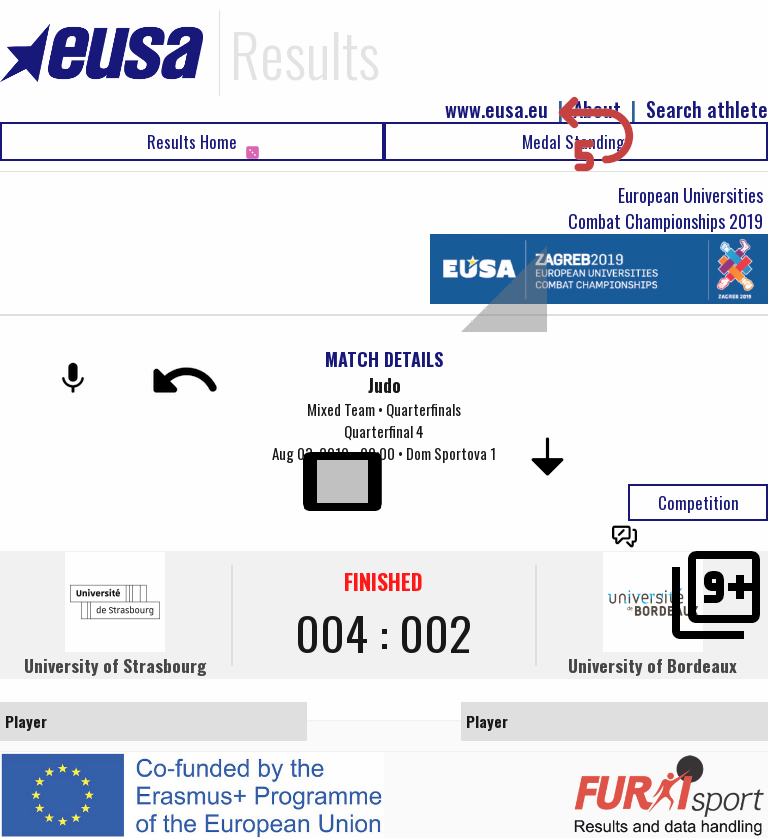 This screenshot has width=768, height=838. Describe the element at coordinates (624, 536) in the screenshot. I see `indicates a duplicate discussion thread` at that location.